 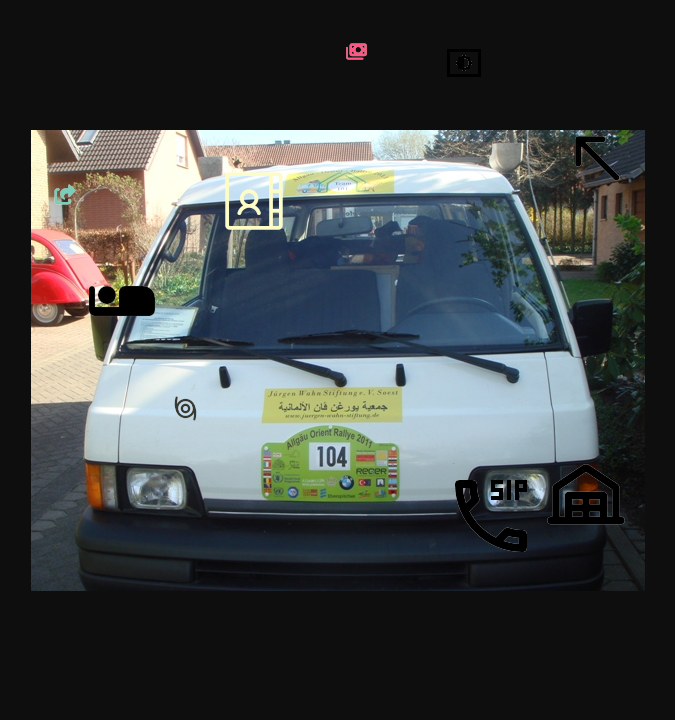 I want to click on indicates stormy or severe weather conditions, so click(x=185, y=408).